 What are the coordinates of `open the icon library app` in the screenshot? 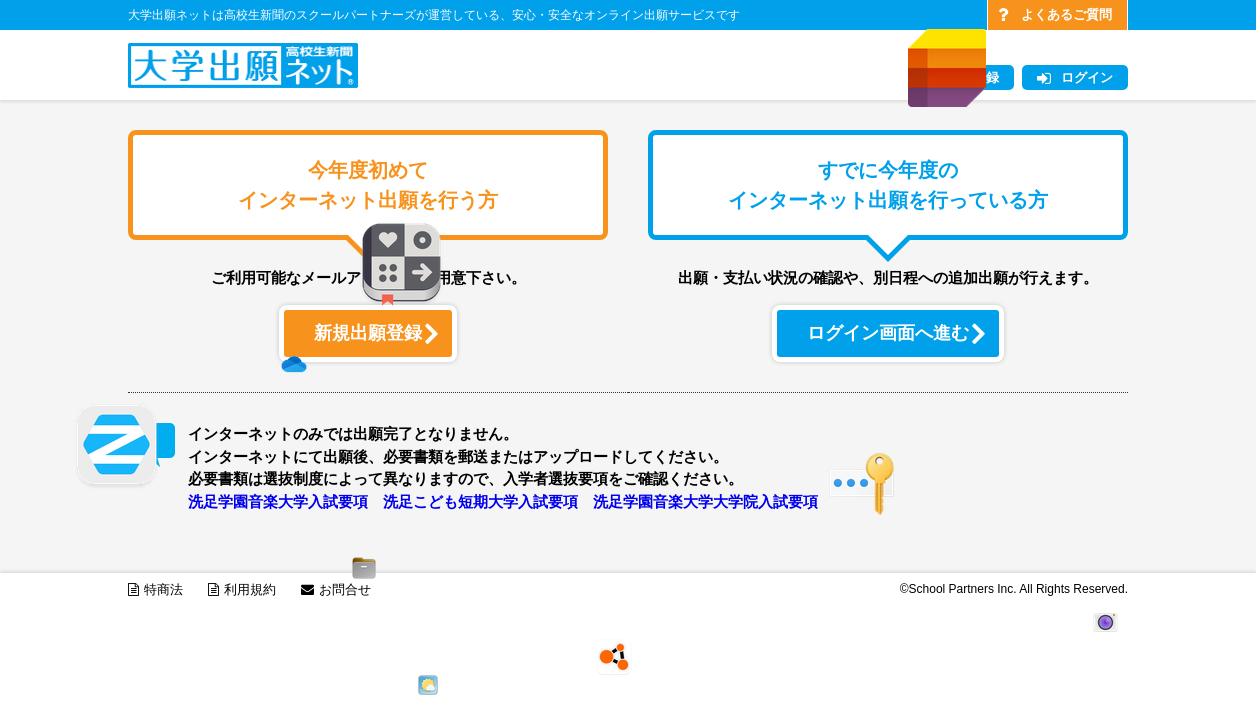 It's located at (401, 262).